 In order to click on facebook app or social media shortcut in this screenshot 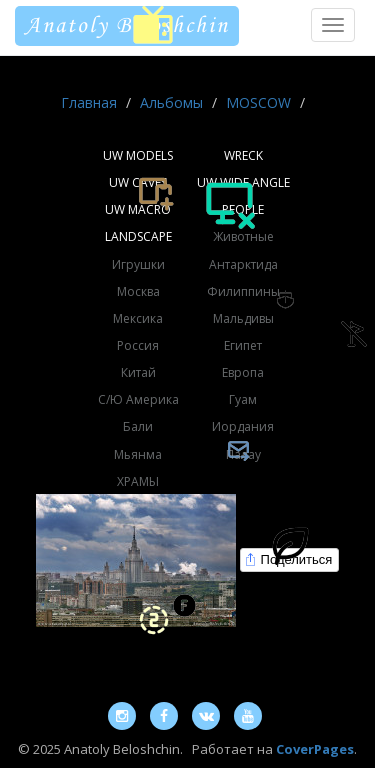, I will do `click(184, 605)`.